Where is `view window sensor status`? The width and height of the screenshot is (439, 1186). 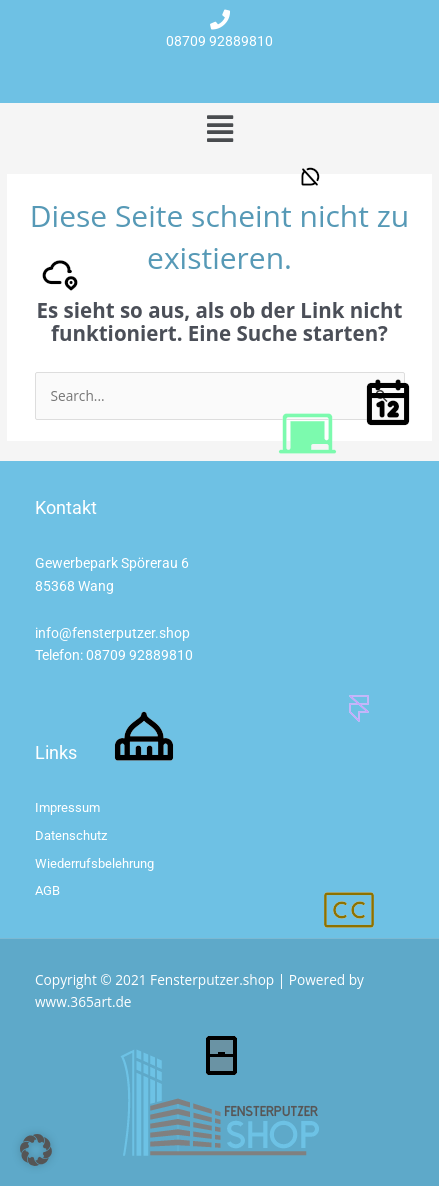
view window sensor status is located at coordinates (221, 1055).